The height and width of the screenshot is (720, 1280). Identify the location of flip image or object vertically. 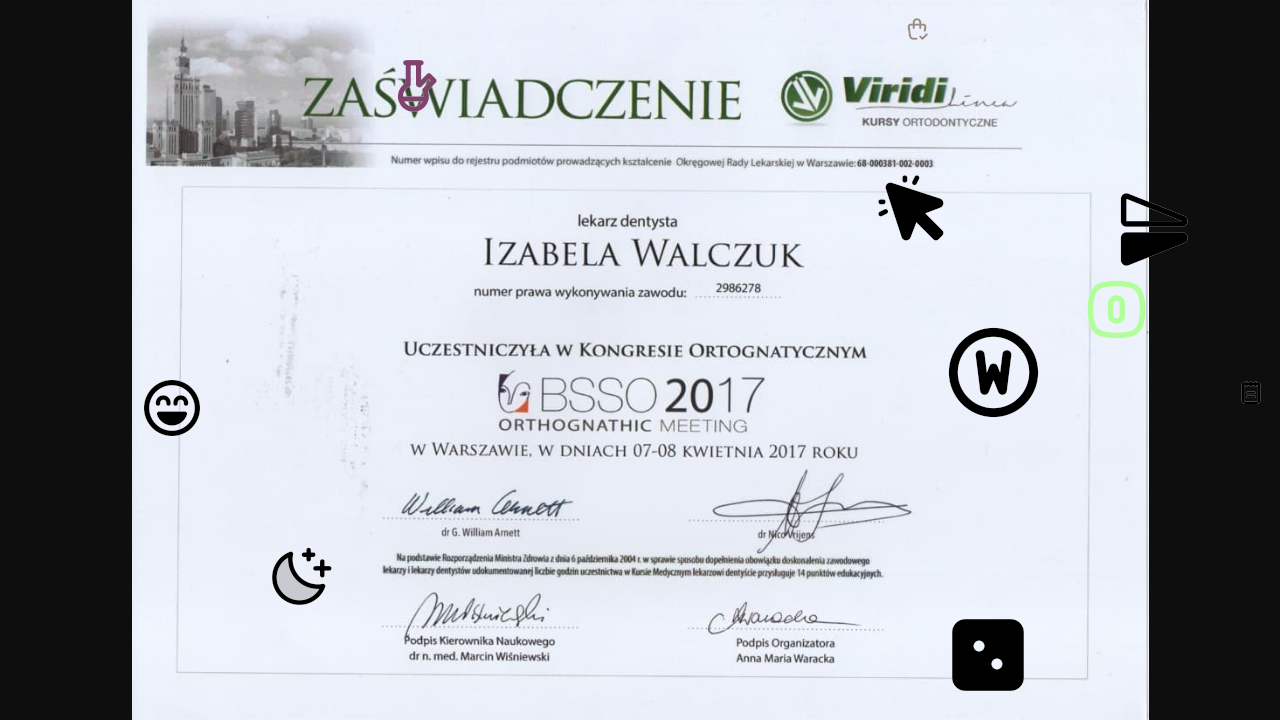
(1151, 229).